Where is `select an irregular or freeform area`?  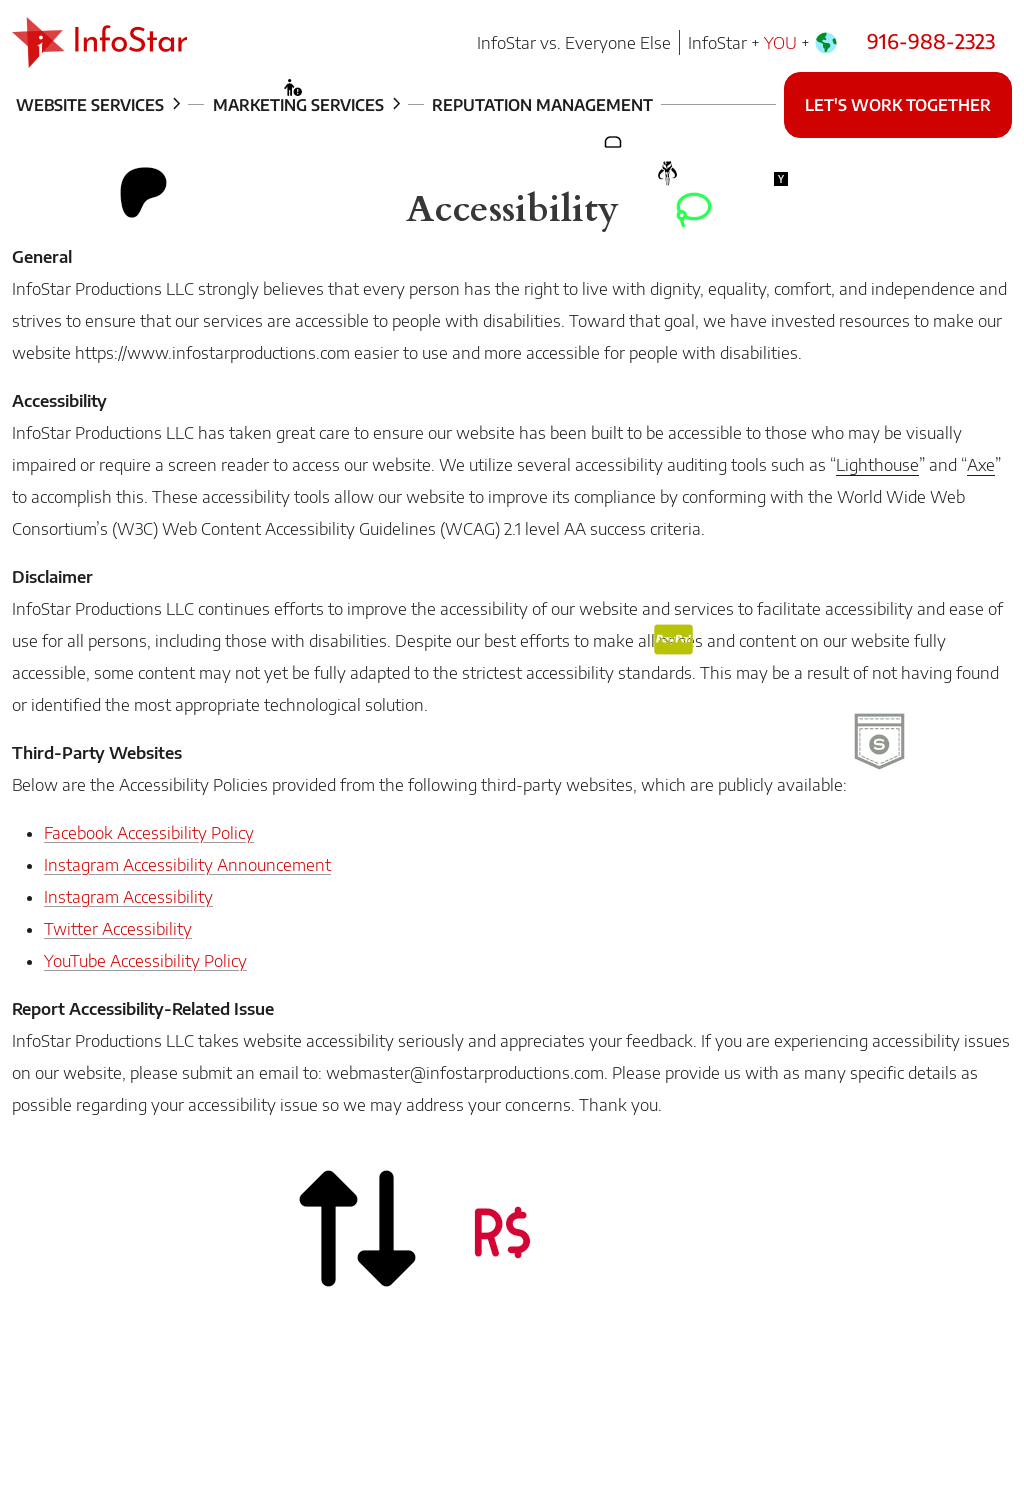
select an irregular or freeform area is located at coordinates (694, 210).